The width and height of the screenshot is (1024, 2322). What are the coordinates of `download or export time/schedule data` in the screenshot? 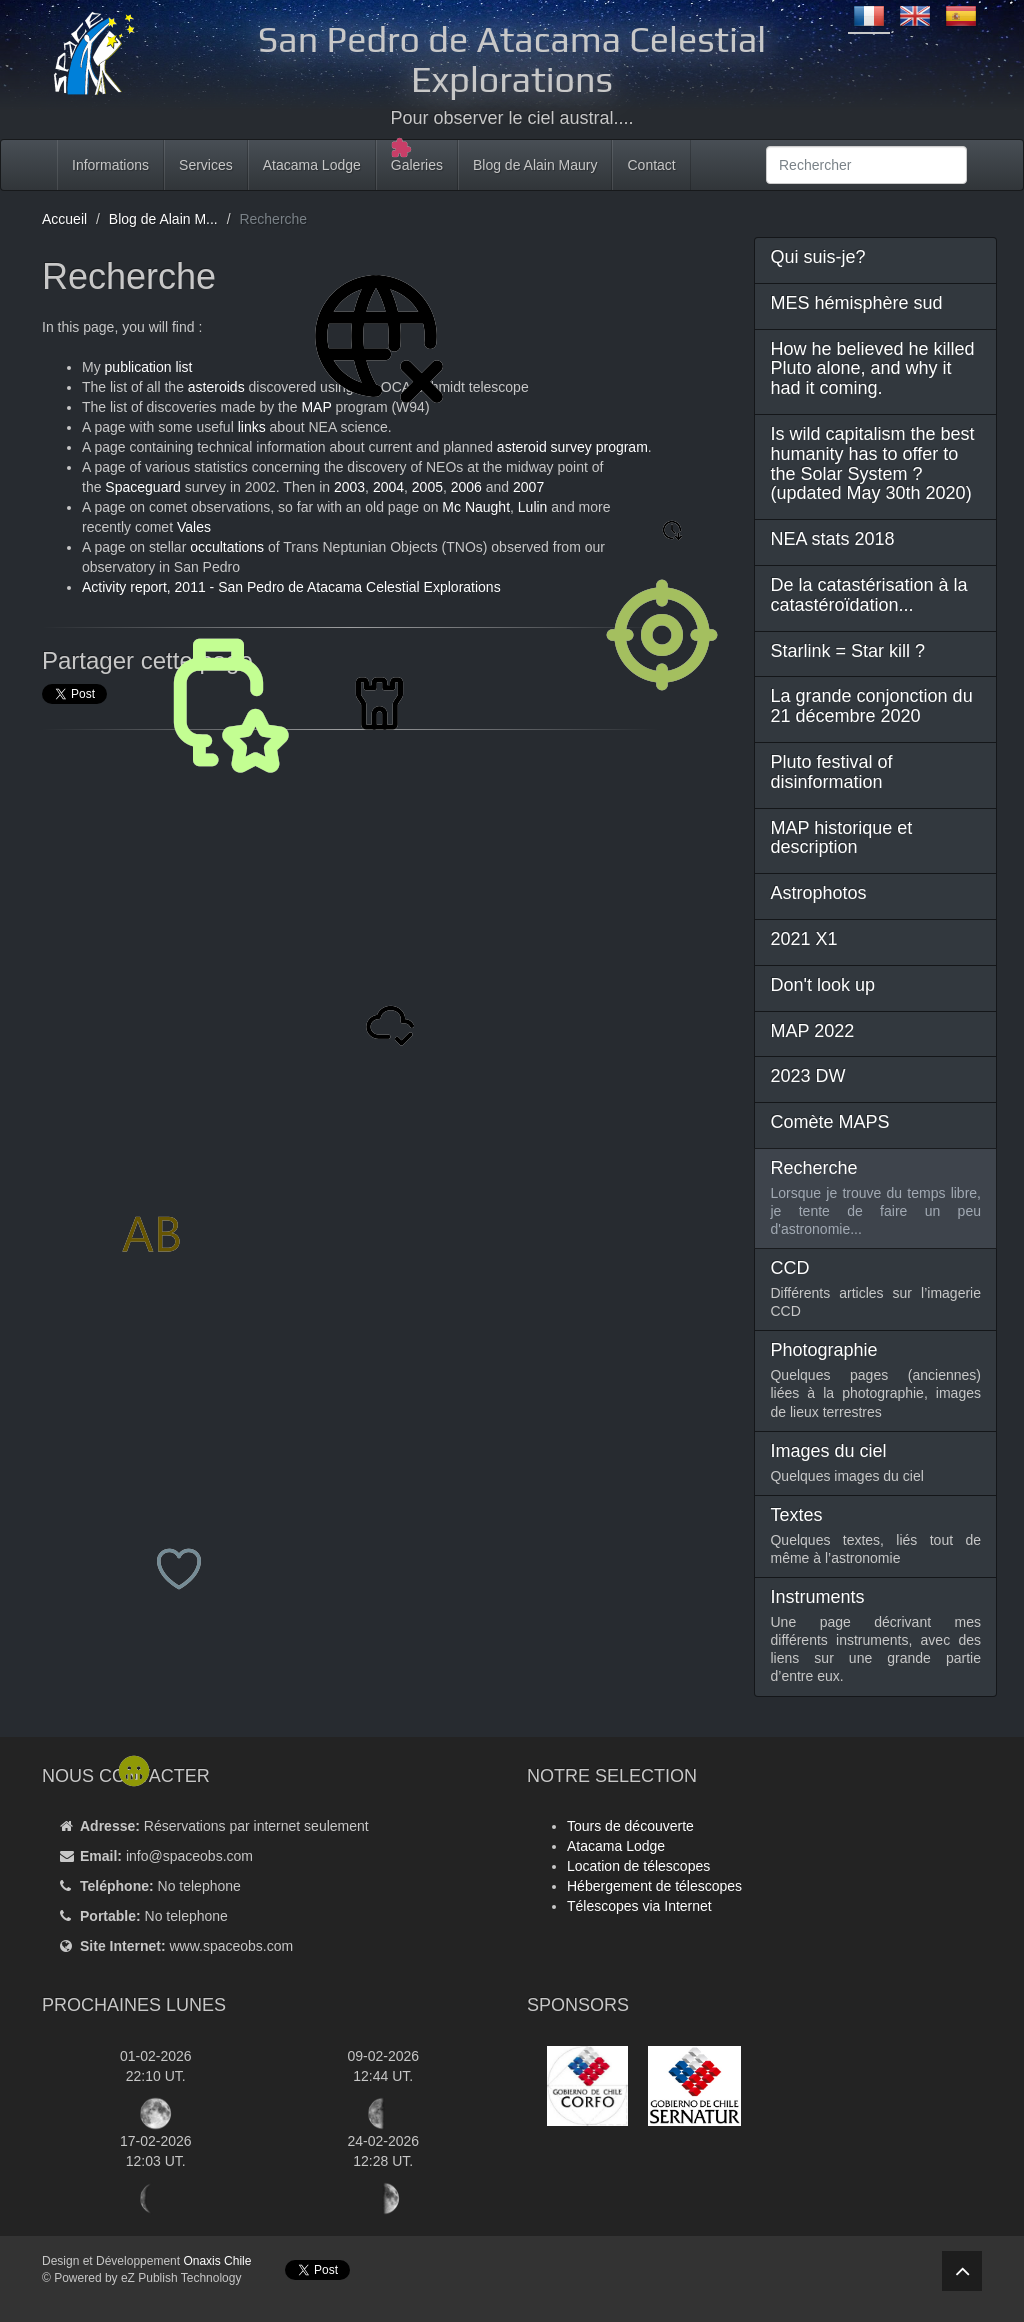 It's located at (672, 530).